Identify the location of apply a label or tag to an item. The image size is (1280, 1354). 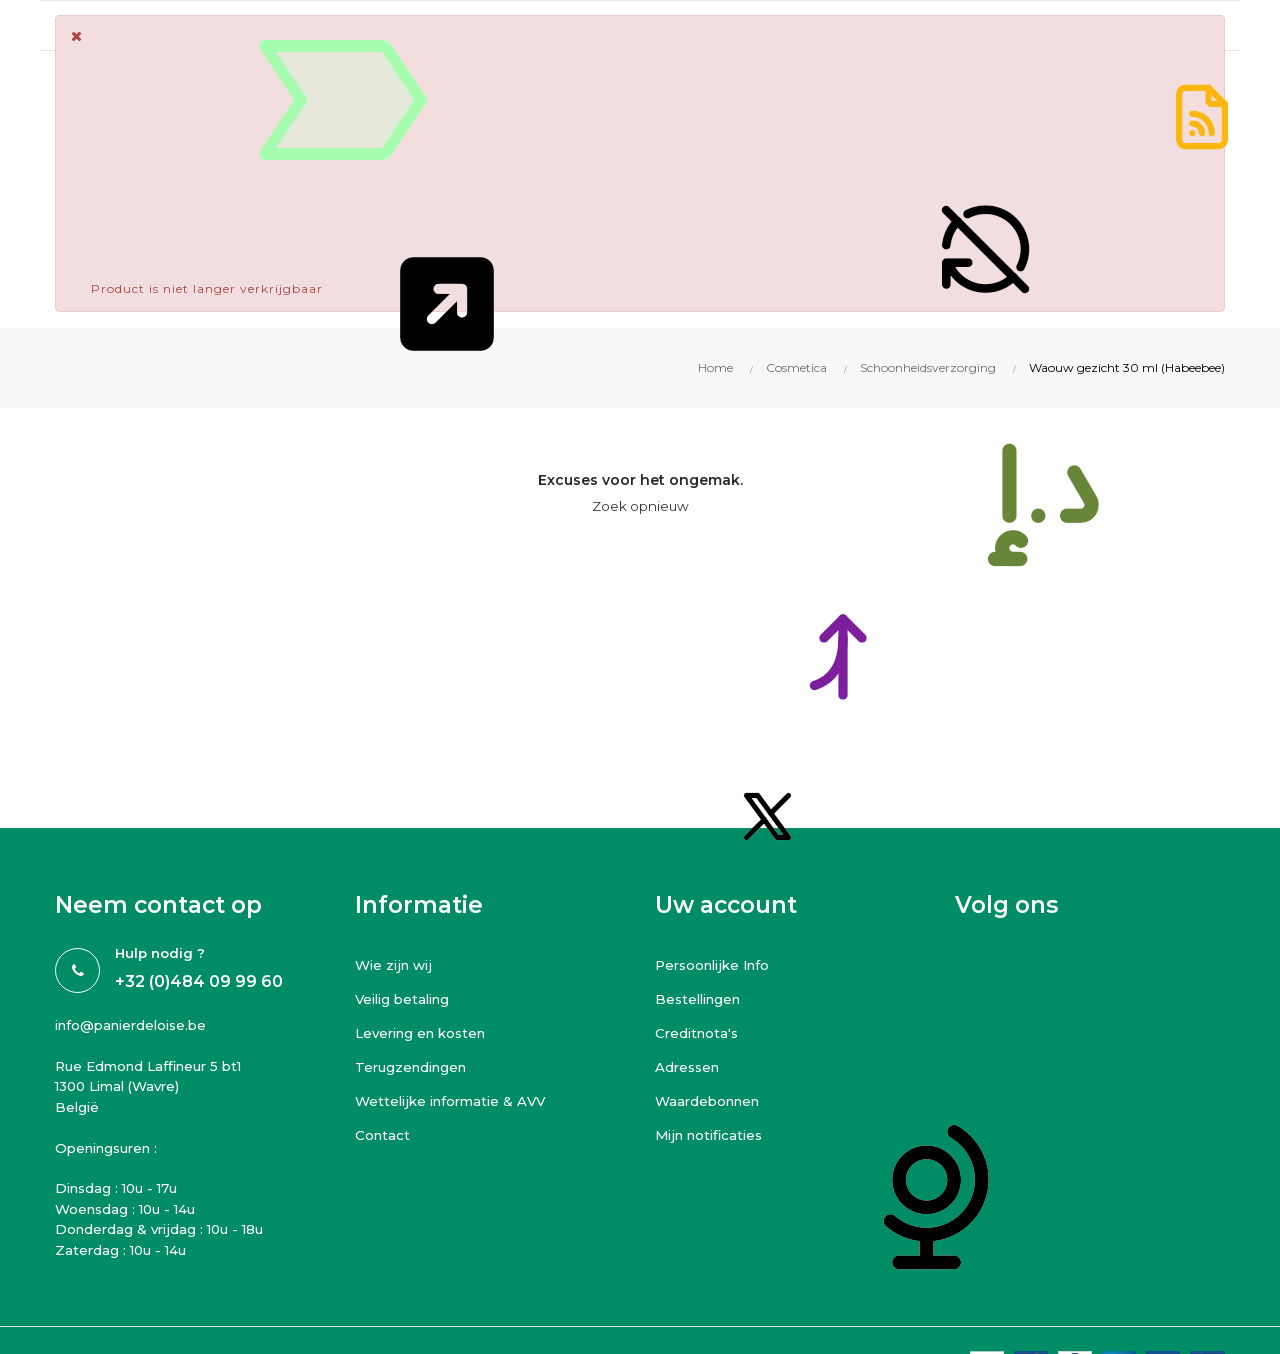
(337, 100).